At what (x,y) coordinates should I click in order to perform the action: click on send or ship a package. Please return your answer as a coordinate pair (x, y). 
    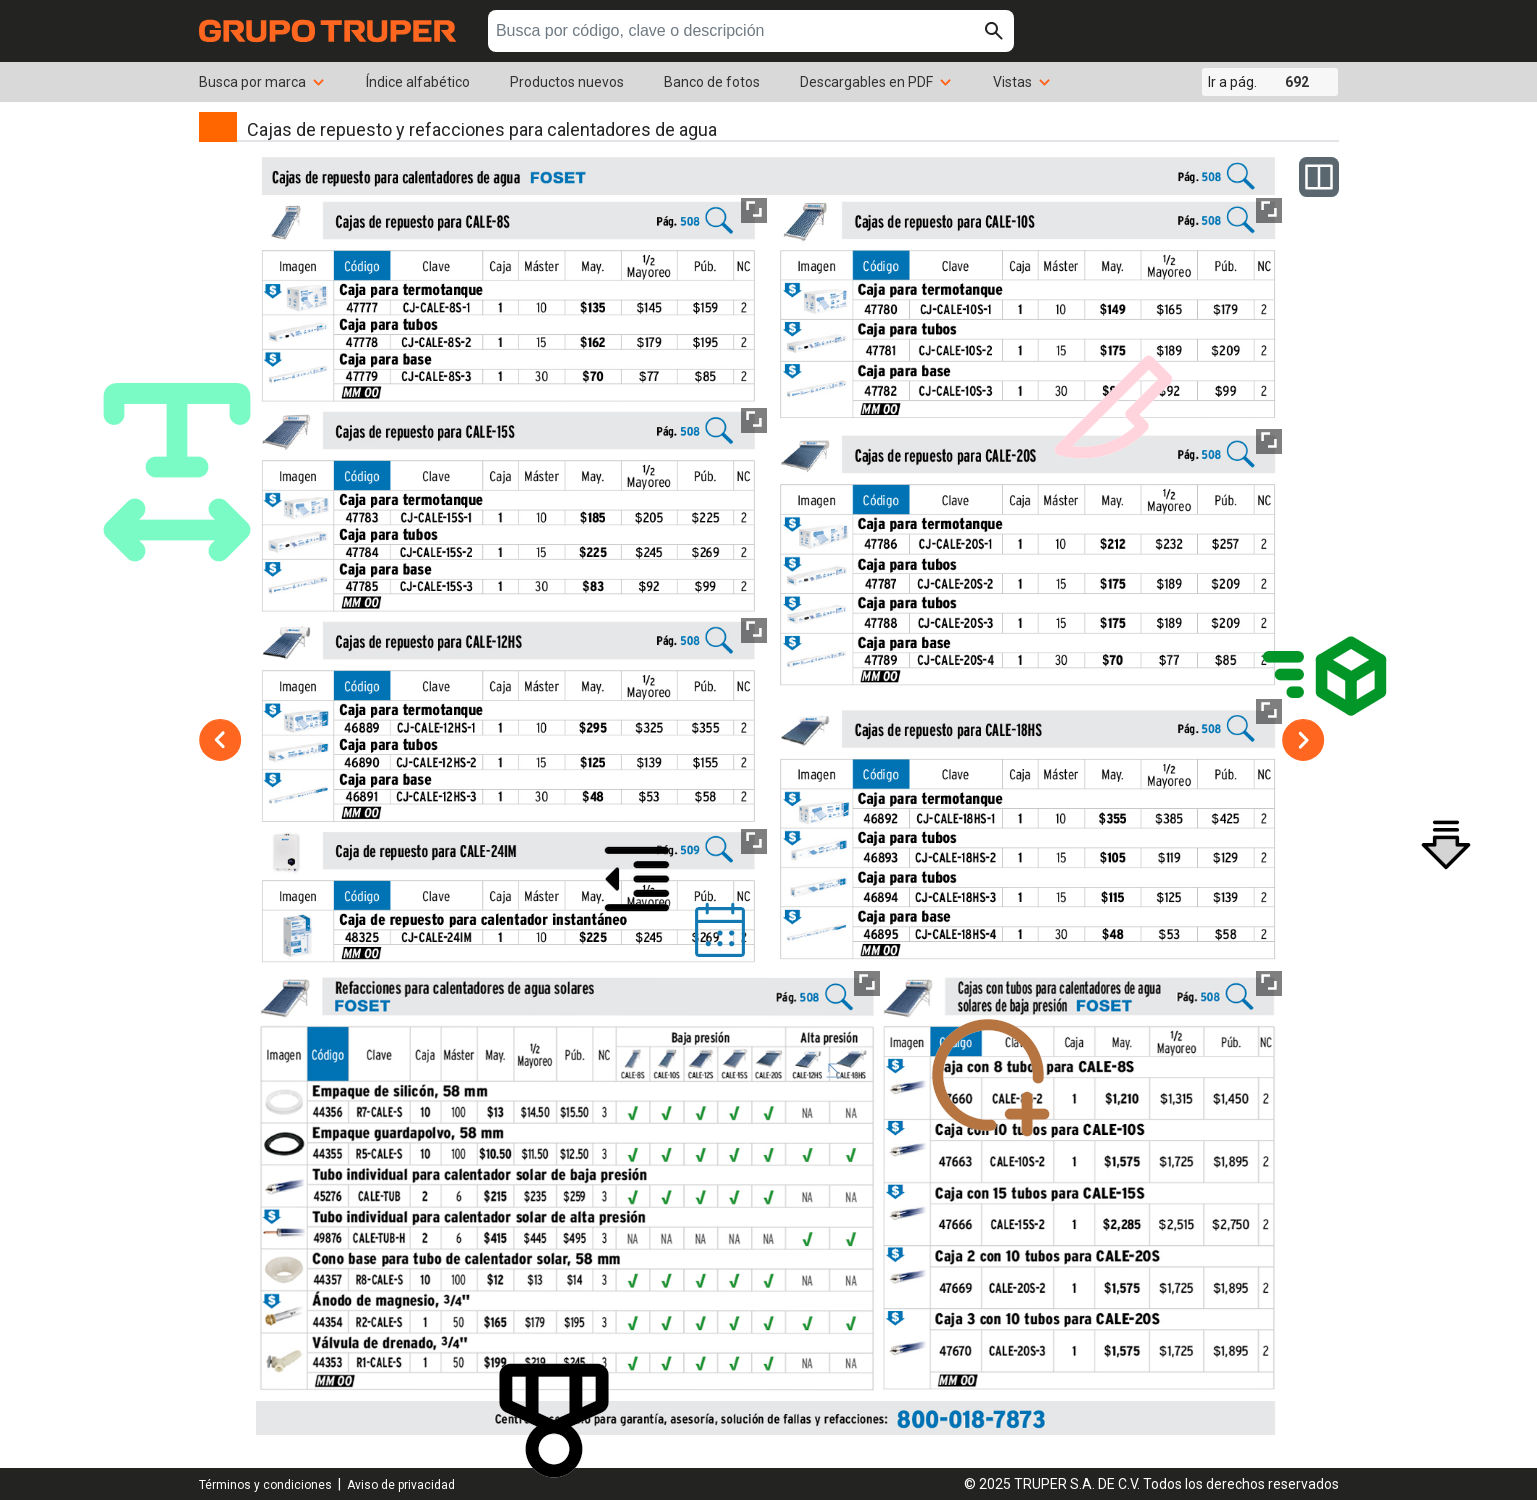
    Looking at the image, I should click on (1327, 674).